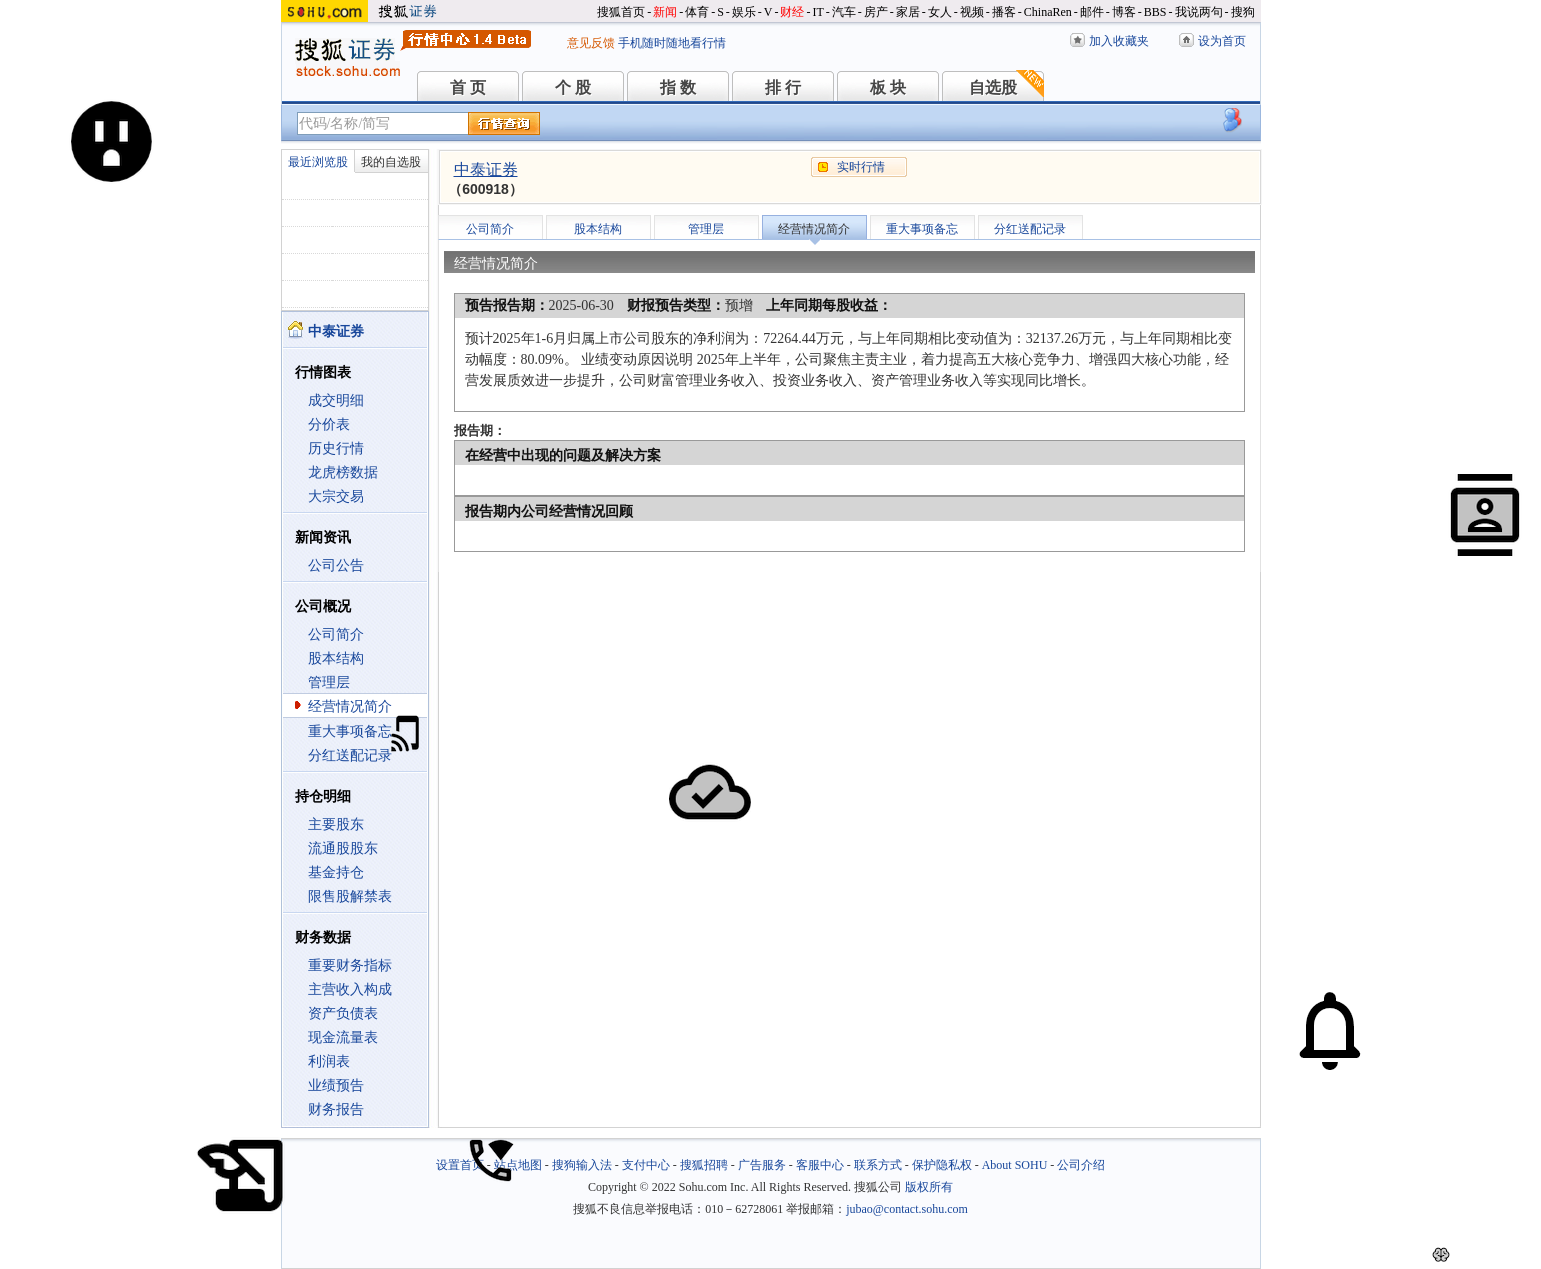 This screenshot has height=1269, width=1541. What do you see at coordinates (111, 141) in the screenshot?
I see `indicates power outlet or charging station nearby` at bounding box center [111, 141].